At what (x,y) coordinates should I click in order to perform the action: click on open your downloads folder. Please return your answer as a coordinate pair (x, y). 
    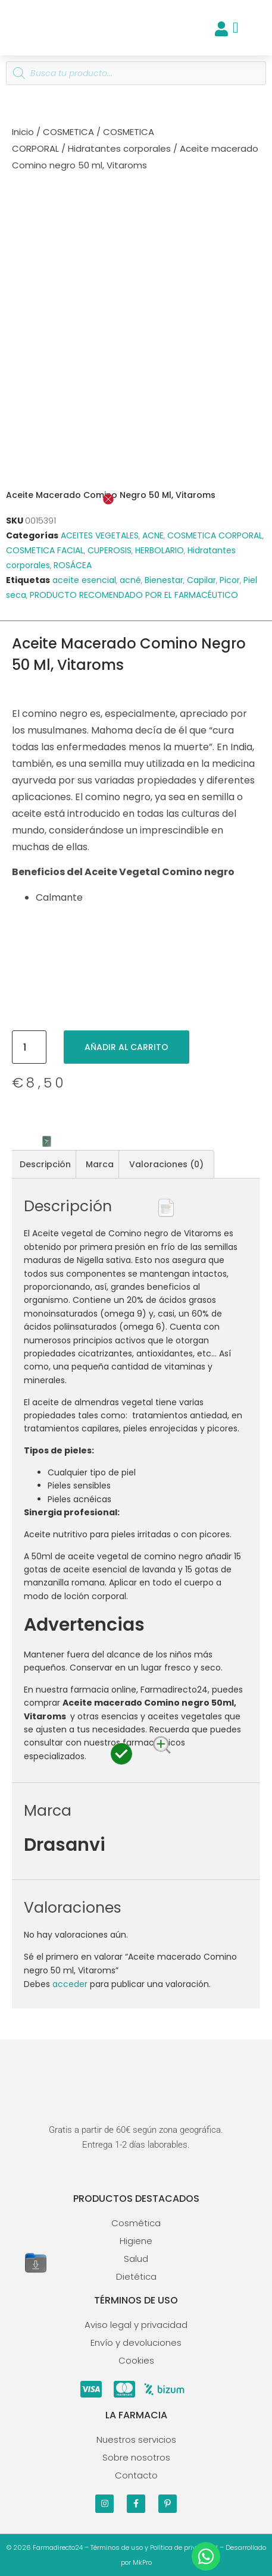
    Looking at the image, I should click on (36, 2262).